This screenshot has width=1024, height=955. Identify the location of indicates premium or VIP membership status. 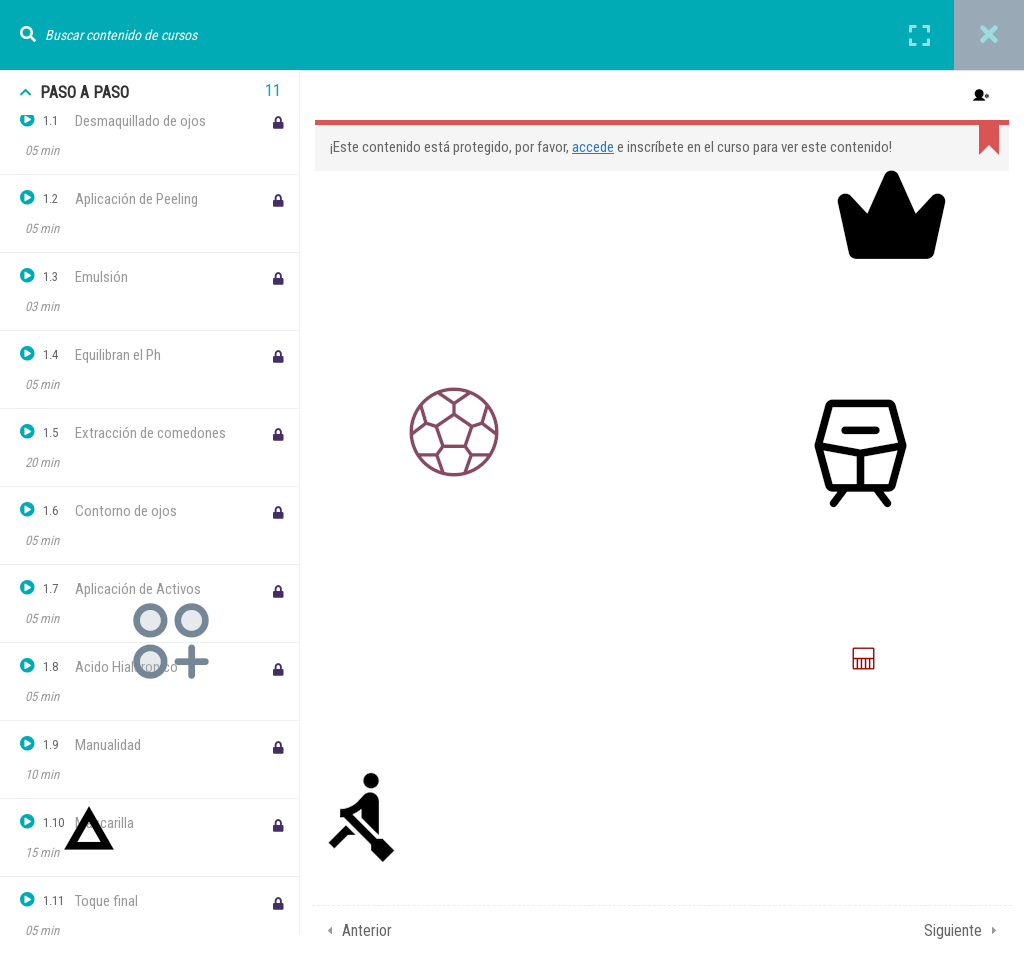
(891, 220).